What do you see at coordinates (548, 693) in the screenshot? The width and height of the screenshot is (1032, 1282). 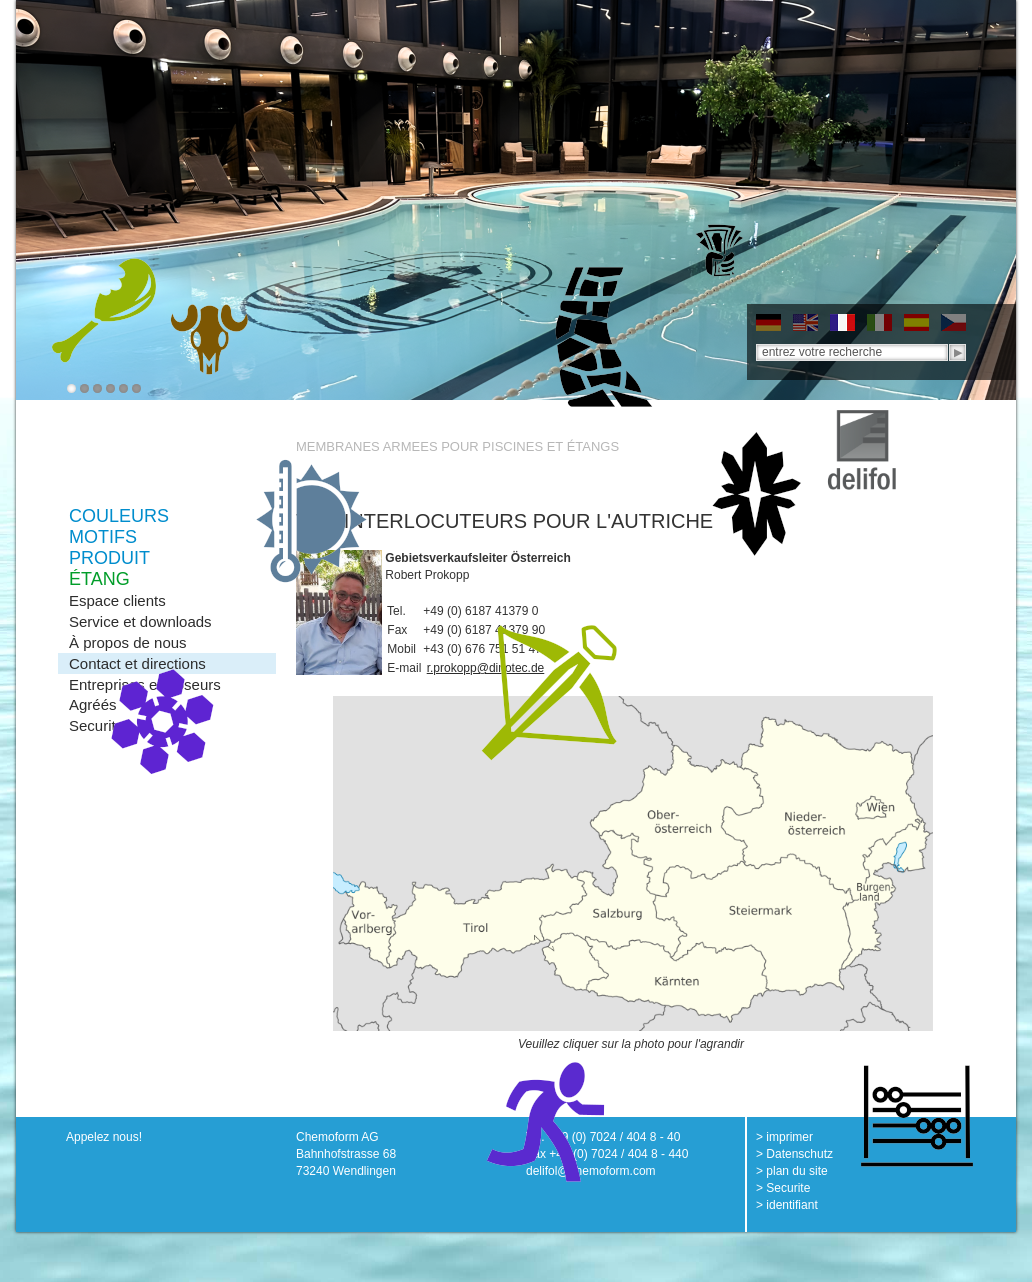 I see `select crossbow weapon in game inventory` at bounding box center [548, 693].